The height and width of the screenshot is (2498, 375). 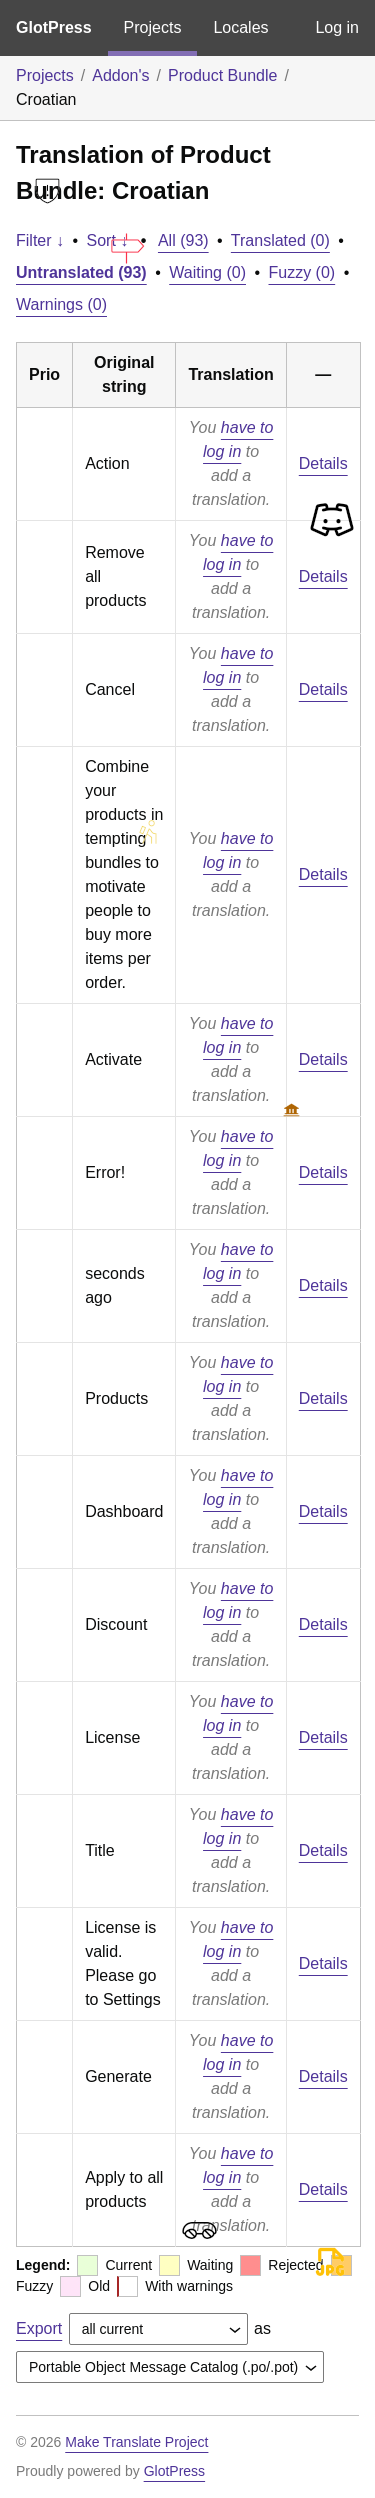 What do you see at coordinates (199, 2230) in the screenshot?
I see `access swimming or sports activity settings` at bounding box center [199, 2230].